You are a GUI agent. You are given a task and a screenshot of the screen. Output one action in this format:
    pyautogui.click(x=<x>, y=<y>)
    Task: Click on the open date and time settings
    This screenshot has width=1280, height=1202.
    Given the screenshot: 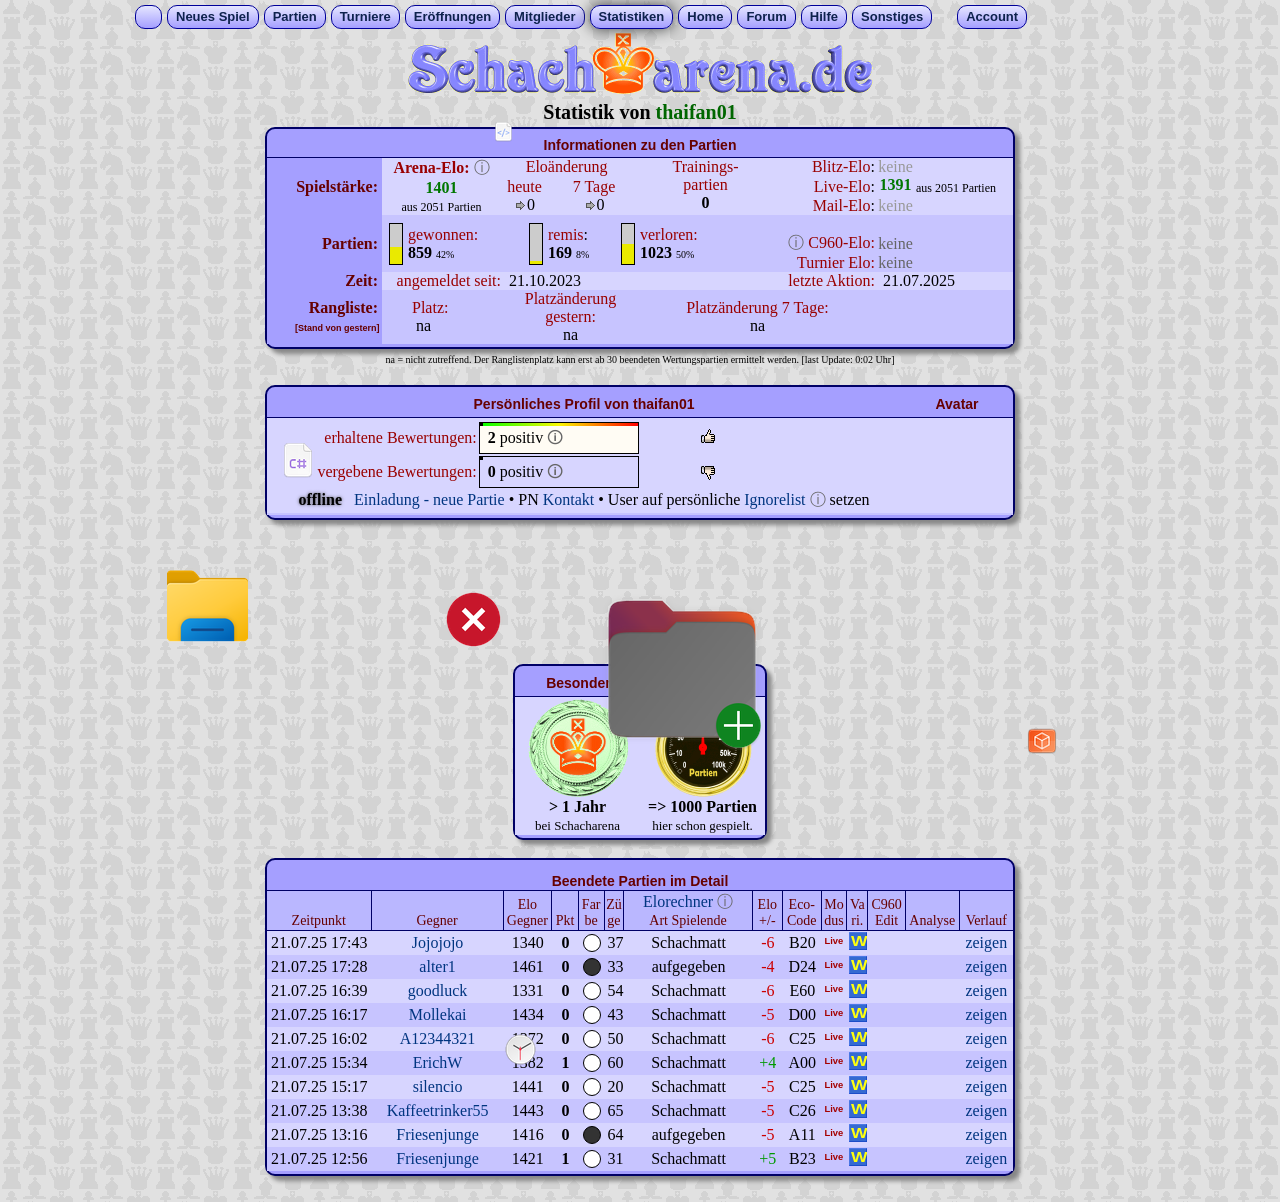 What is the action you would take?
    pyautogui.click(x=520, y=1049)
    